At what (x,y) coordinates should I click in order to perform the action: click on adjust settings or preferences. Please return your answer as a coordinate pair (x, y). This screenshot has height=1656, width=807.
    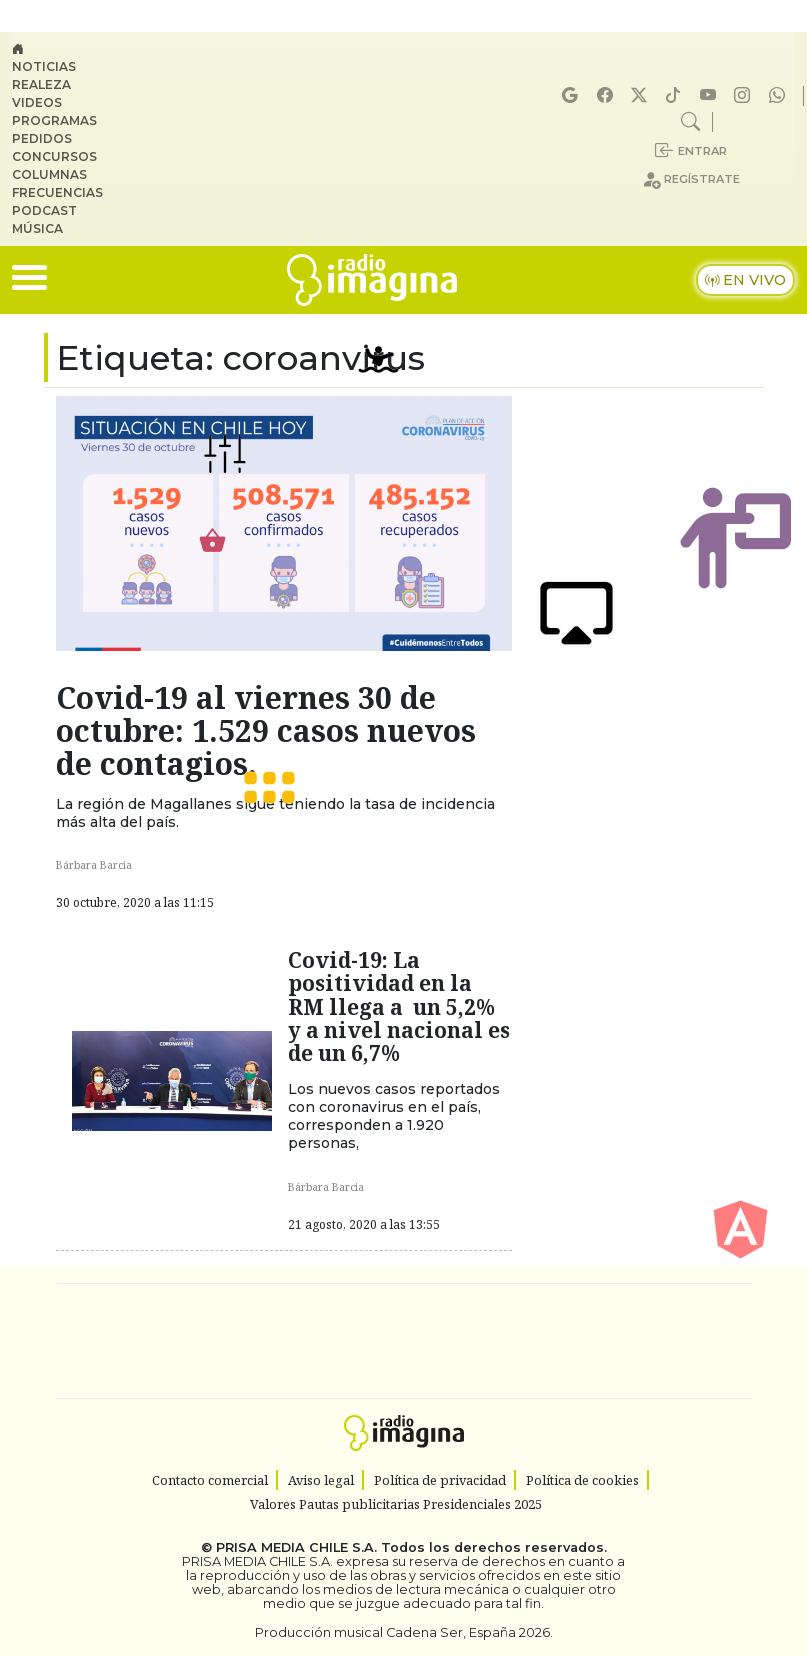
    Looking at the image, I should click on (225, 454).